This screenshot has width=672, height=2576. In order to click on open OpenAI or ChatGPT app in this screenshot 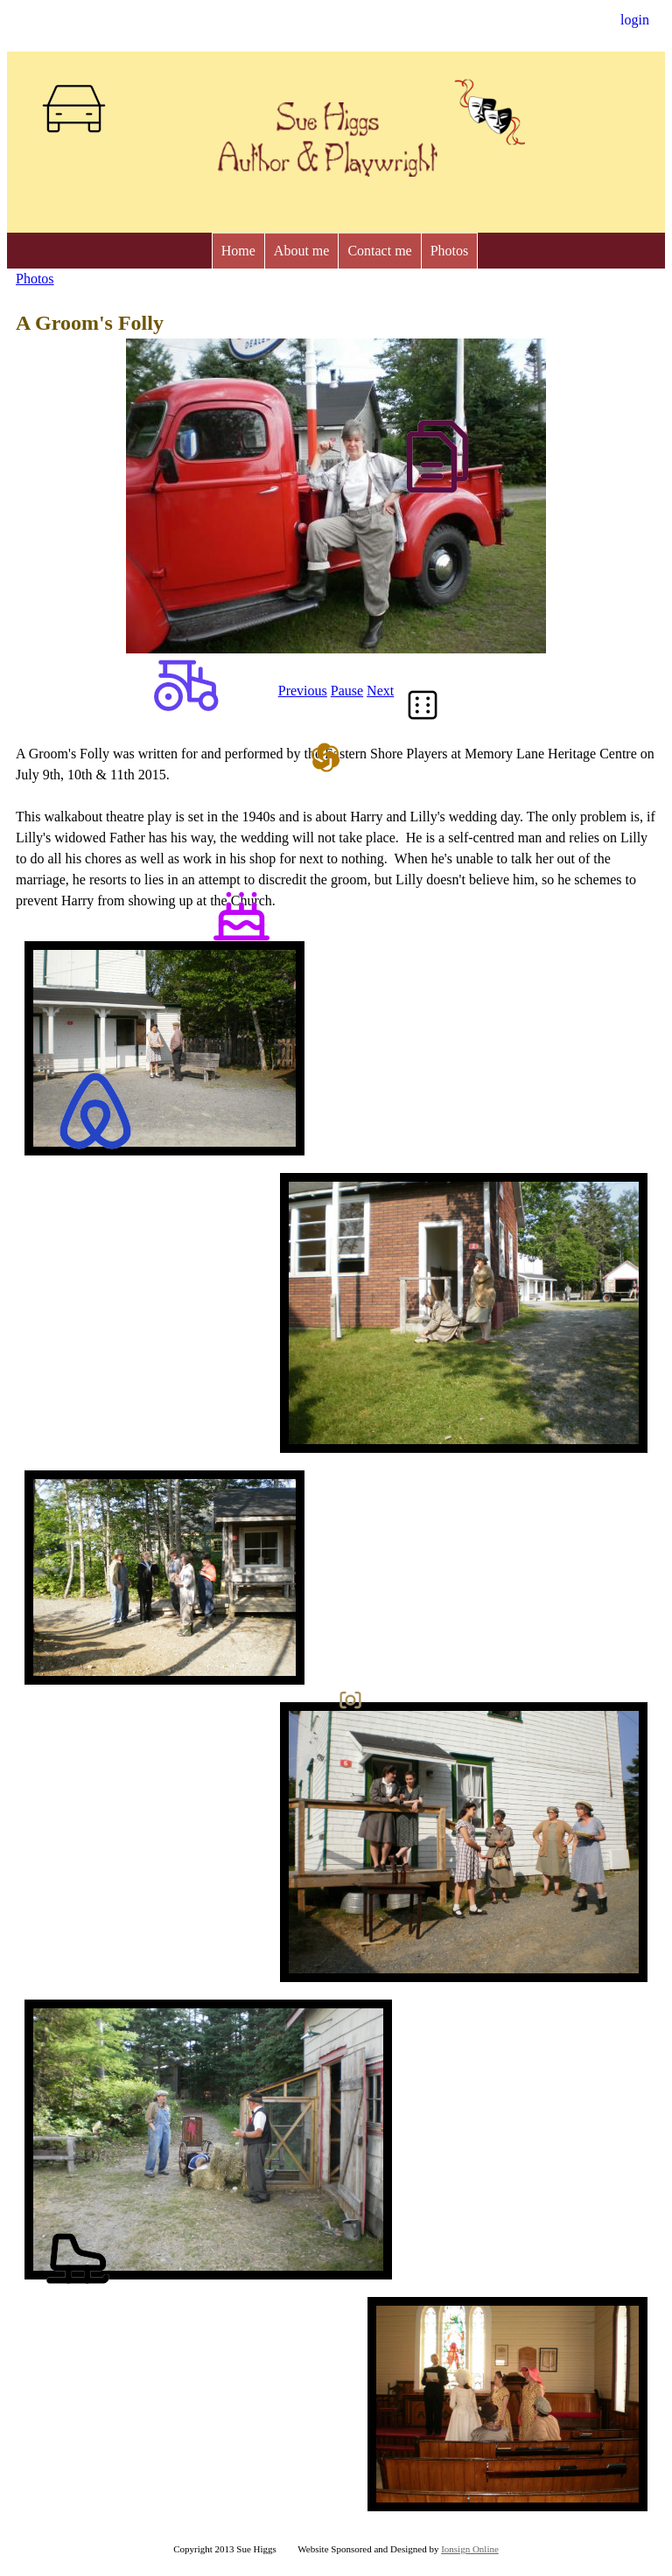, I will do `click(326, 757)`.